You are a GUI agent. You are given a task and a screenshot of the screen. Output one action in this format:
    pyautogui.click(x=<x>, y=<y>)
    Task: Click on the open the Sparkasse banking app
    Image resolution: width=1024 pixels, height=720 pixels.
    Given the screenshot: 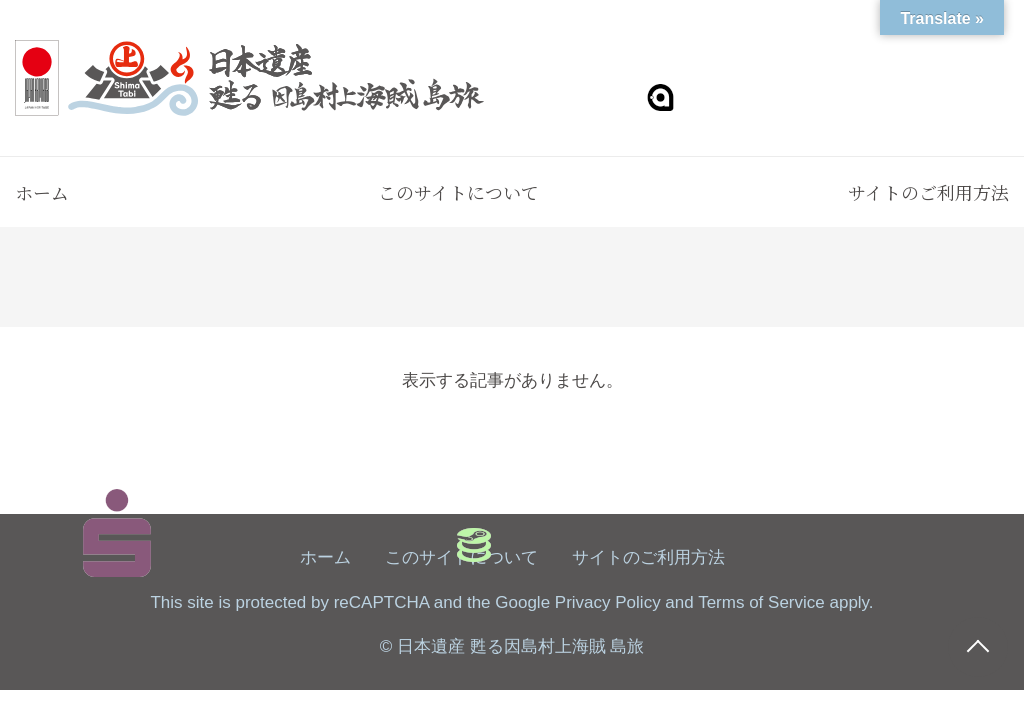 What is the action you would take?
    pyautogui.click(x=117, y=533)
    